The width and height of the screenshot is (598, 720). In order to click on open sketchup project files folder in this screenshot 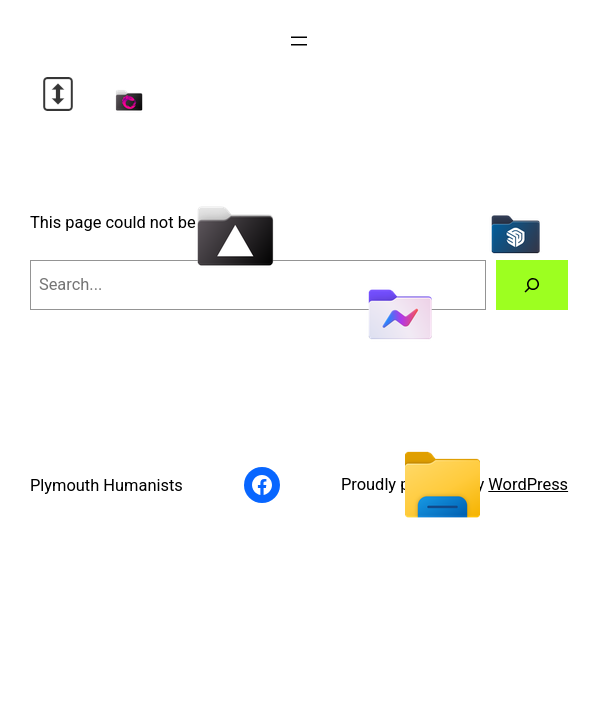, I will do `click(515, 235)`.